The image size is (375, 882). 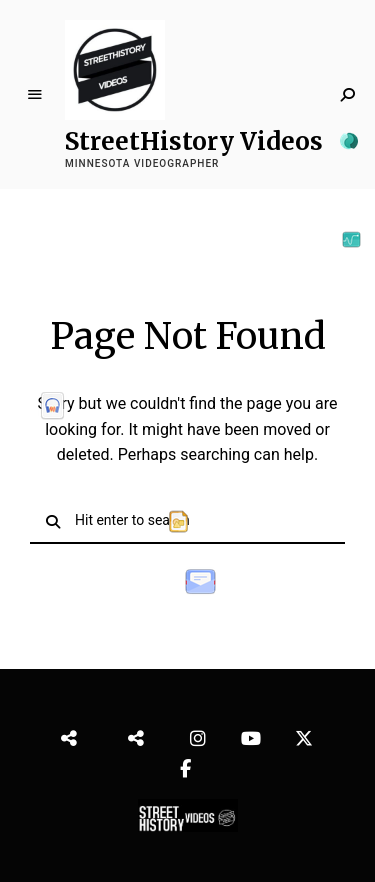 I want to click on open email application, so click(x=200, y=581).